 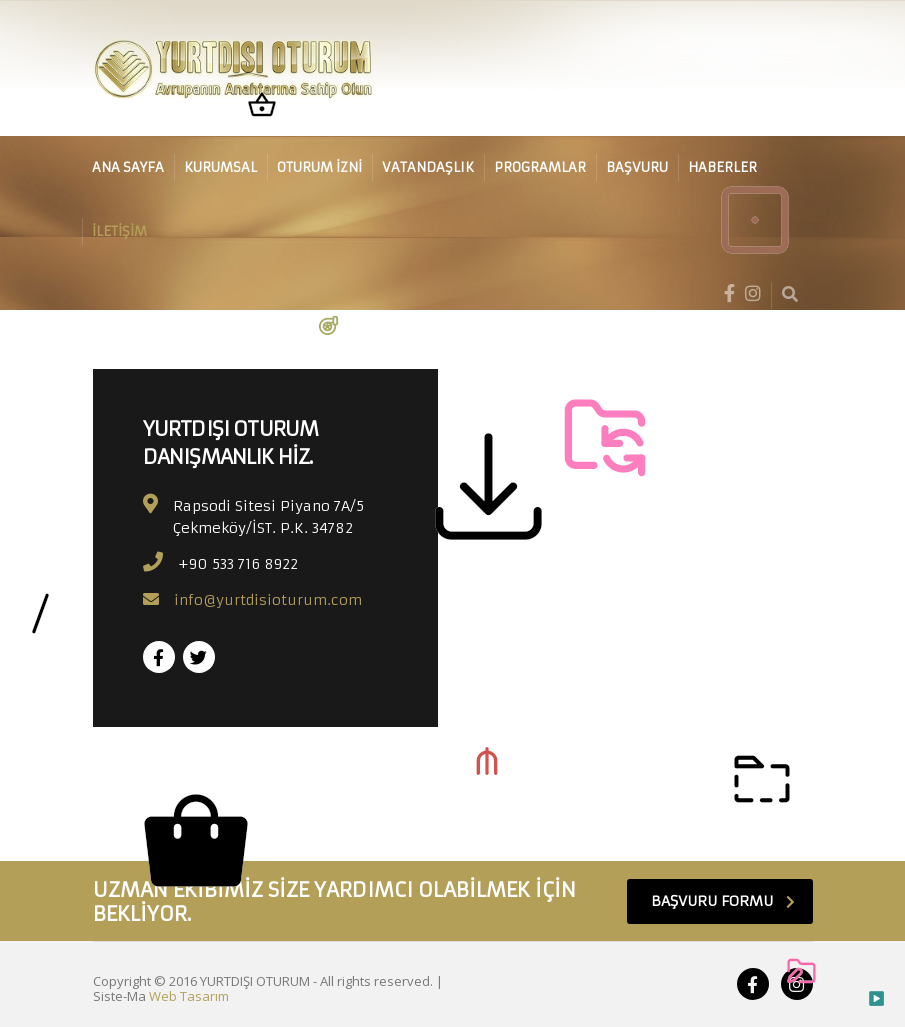 What do you see at coordinates (488, 486) in the screenshot?
I see `download a file` at bounding box center [488, 486].